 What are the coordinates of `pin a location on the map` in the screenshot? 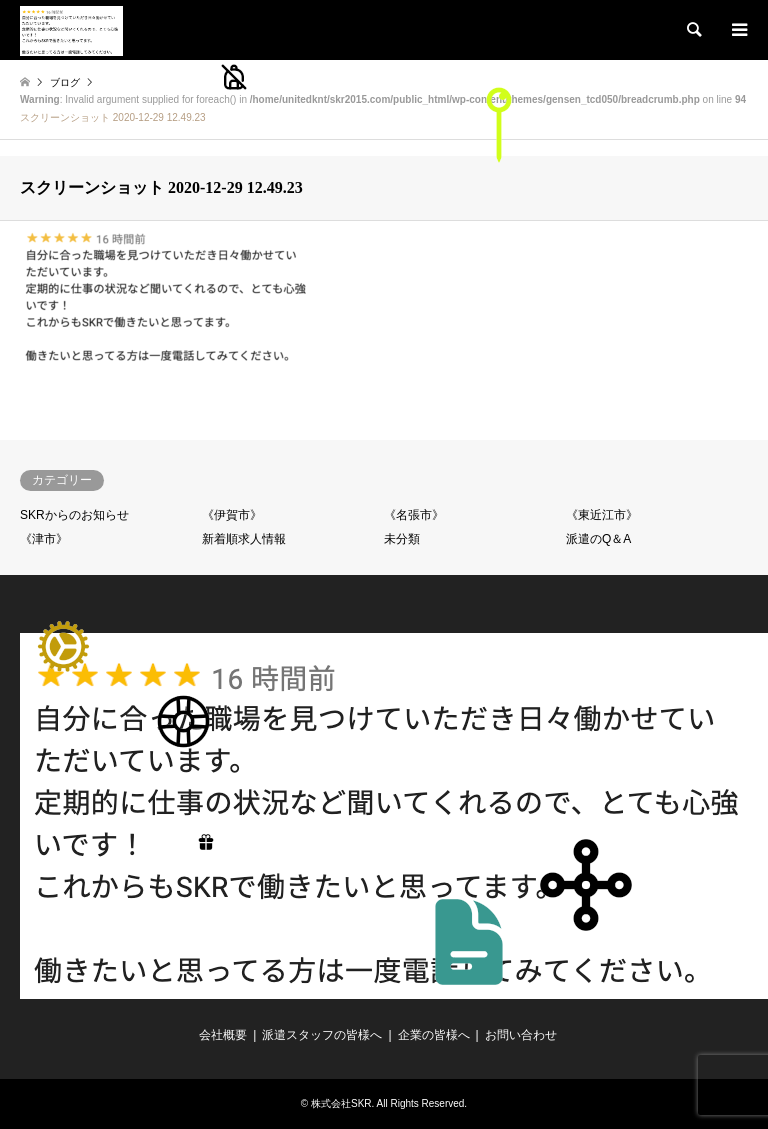 It's located at (499, 125).